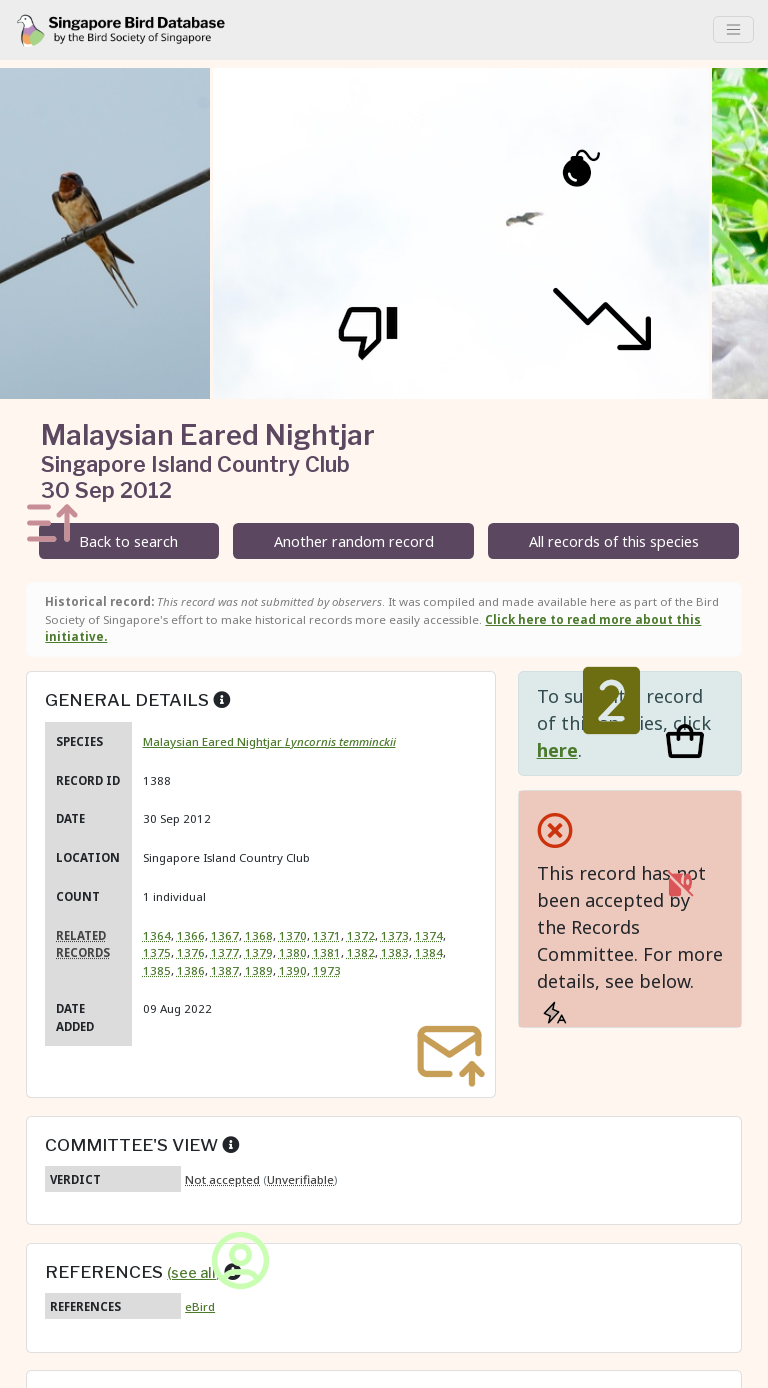 The height and width of the screenshot is (1388, 768). Describe the element at coordinates (554, 1013) in the screenshot. I see `toggle auto-flash mode in camera settings` at that location.